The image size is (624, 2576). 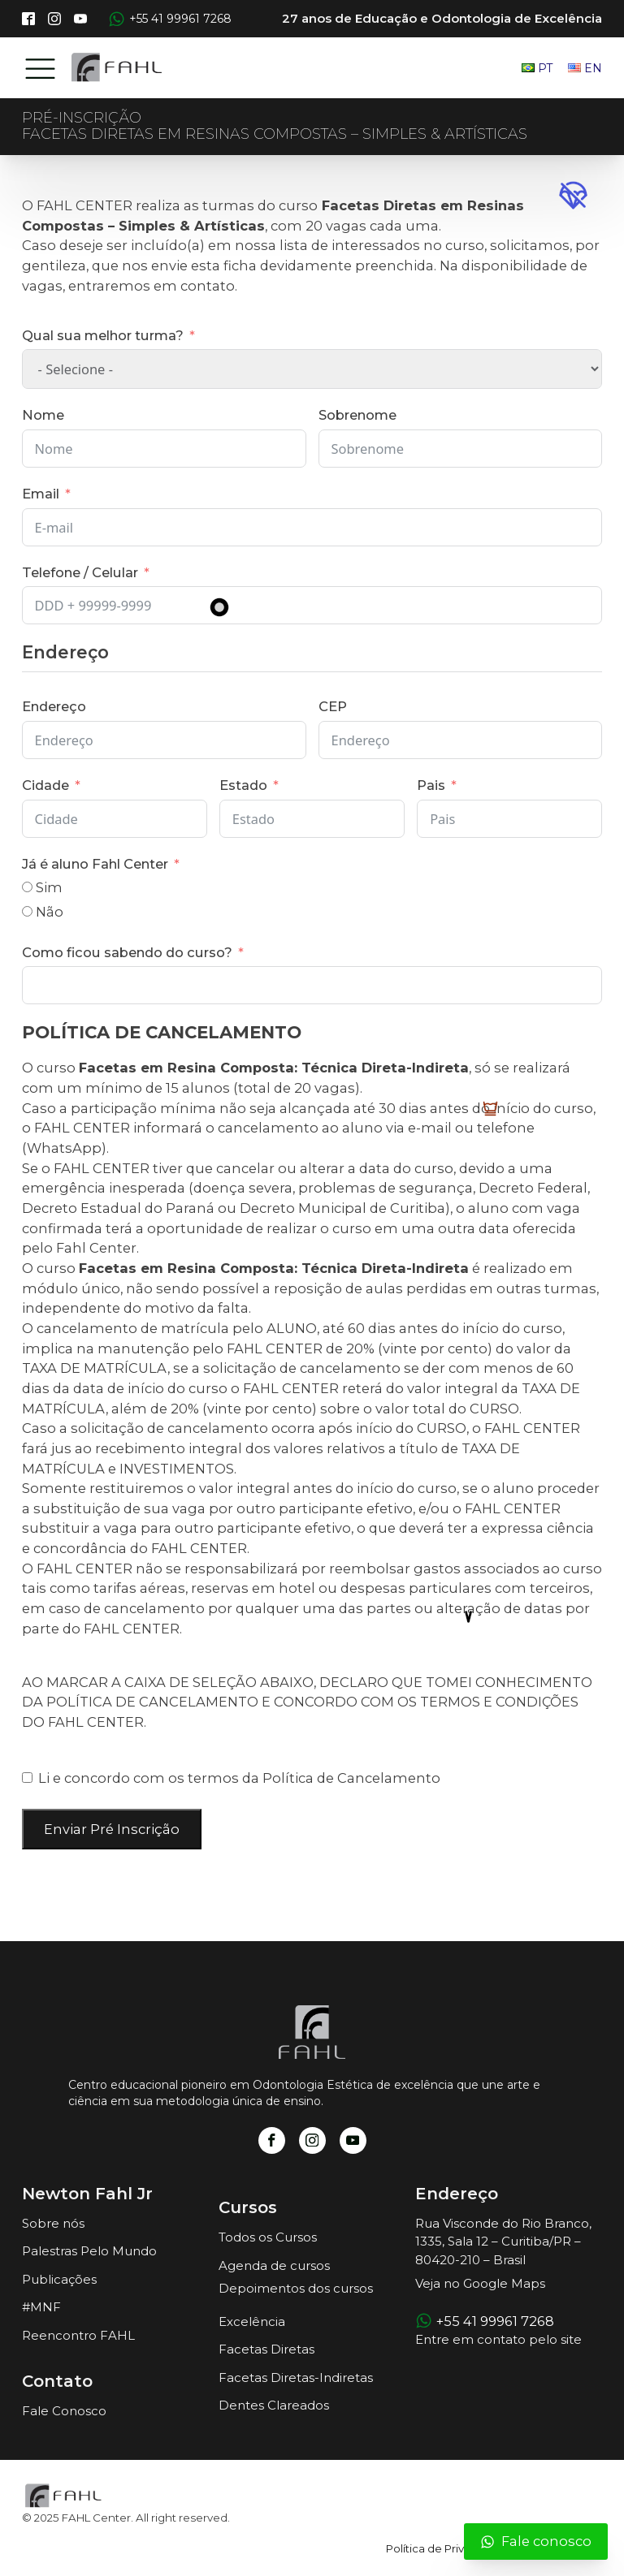 I want to click on parachute deployment disabled, so click(x=573, y=195).